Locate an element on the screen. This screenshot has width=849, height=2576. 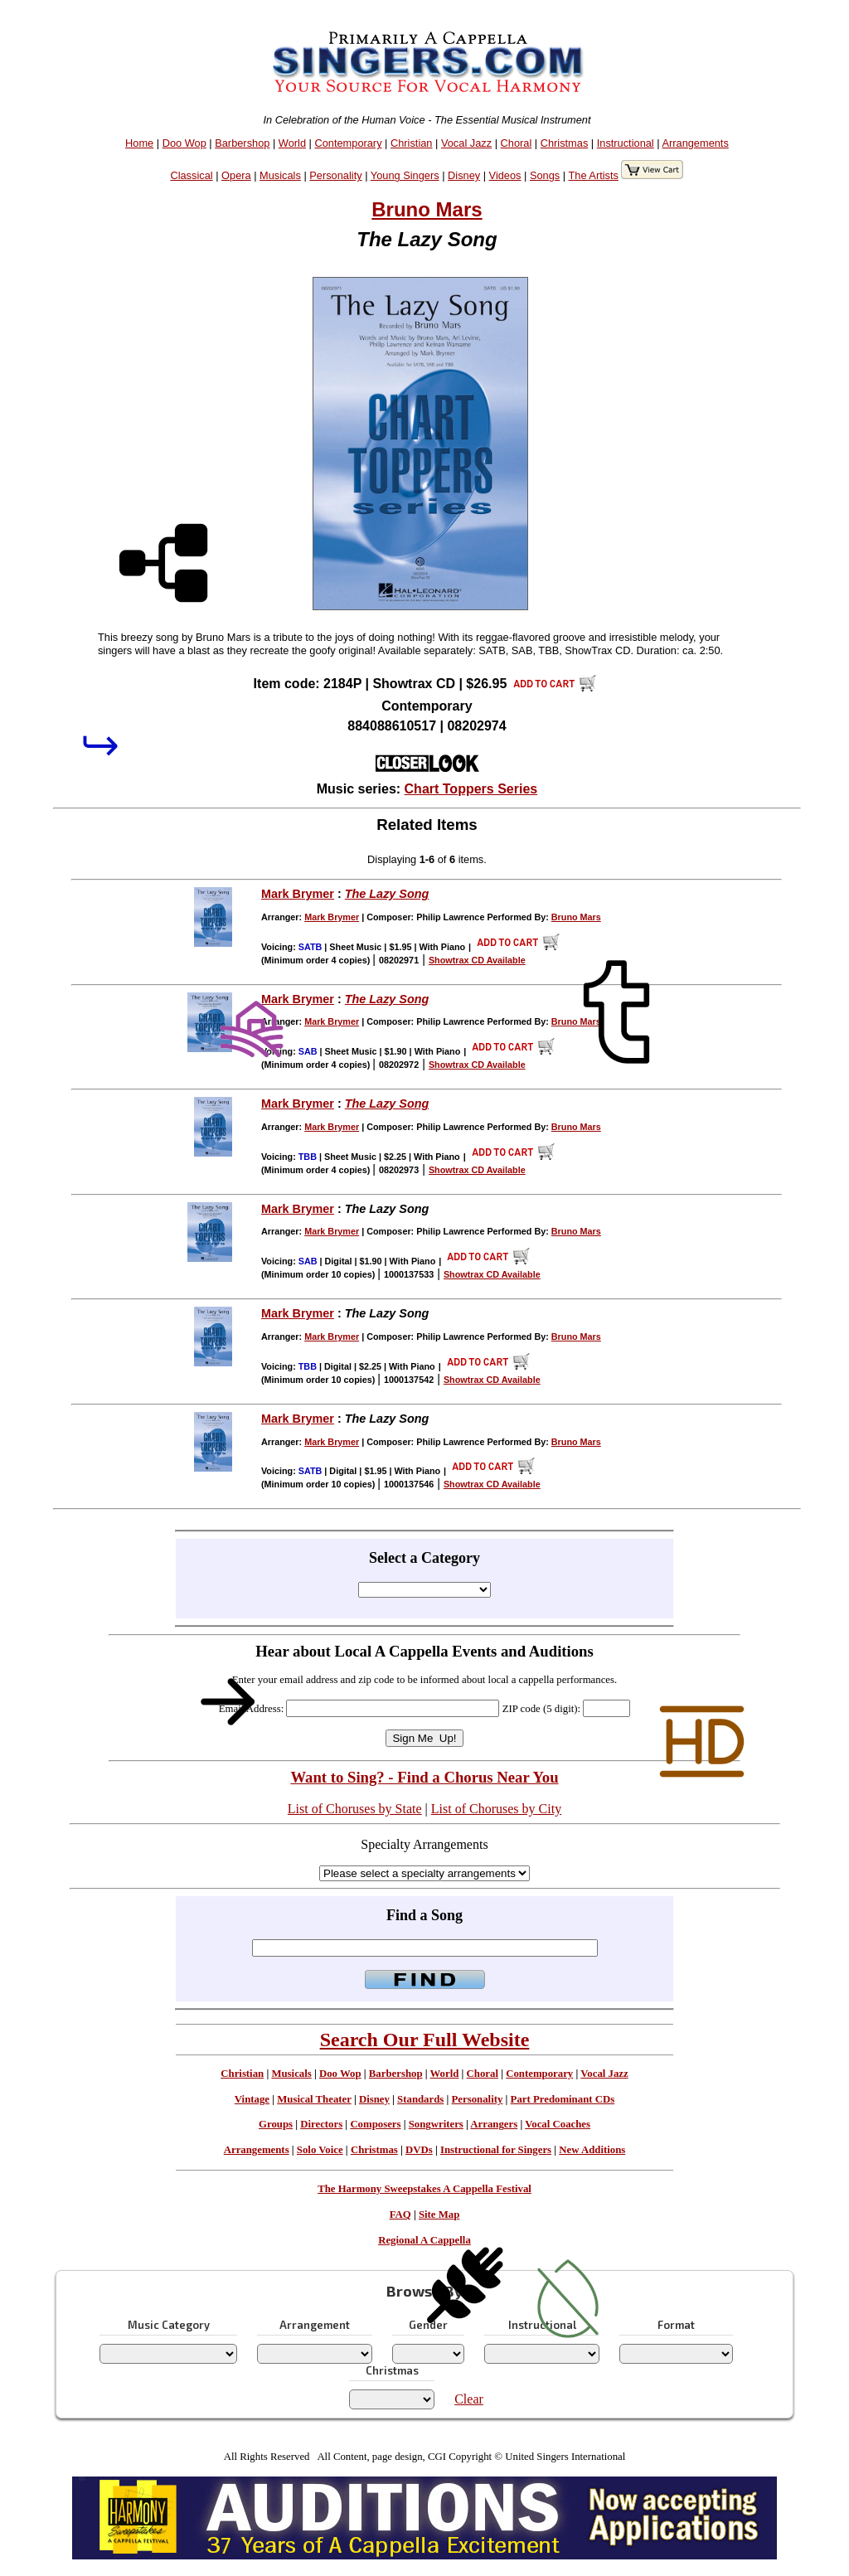
view hierarchical organization or folder structure is located at coordinates (168, 563).